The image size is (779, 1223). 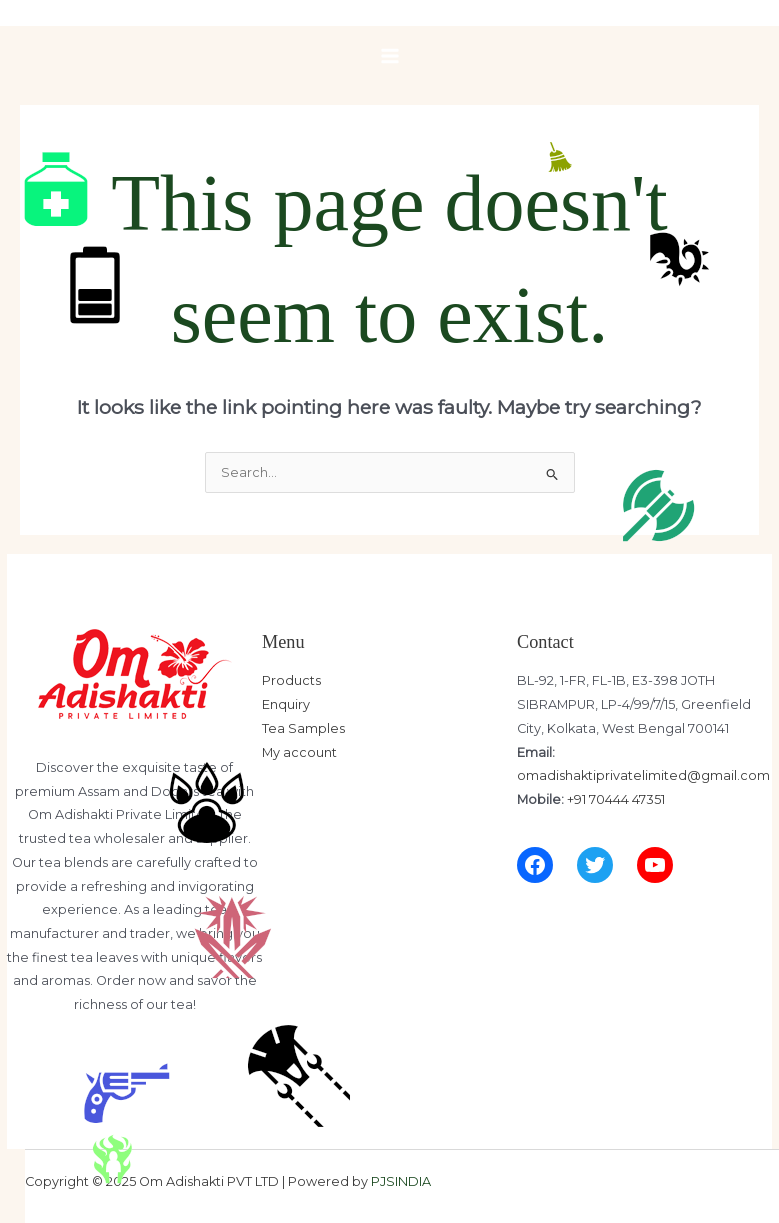 I want to click on indicates a hot streak or trending status, so click(x=112, y=1159).